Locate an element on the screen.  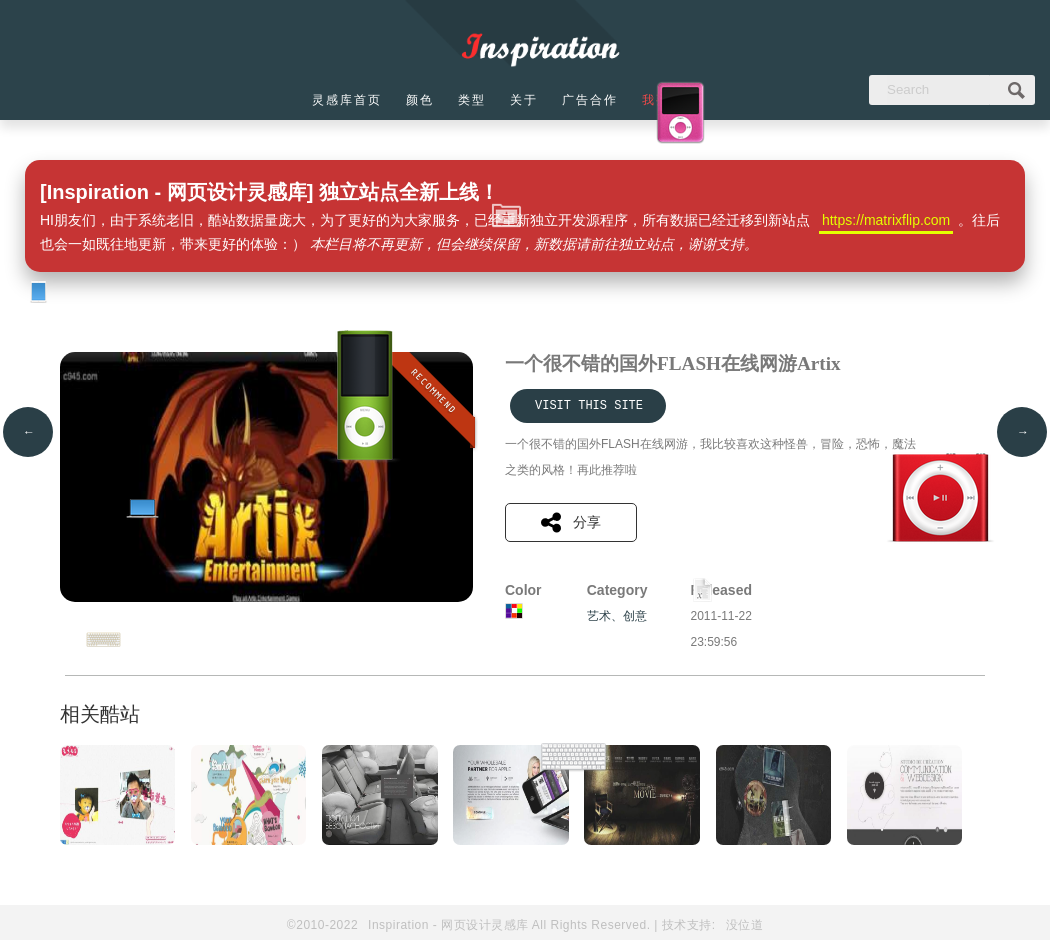
sync or manage your iPod nano device is located at coordinates (680, 98).